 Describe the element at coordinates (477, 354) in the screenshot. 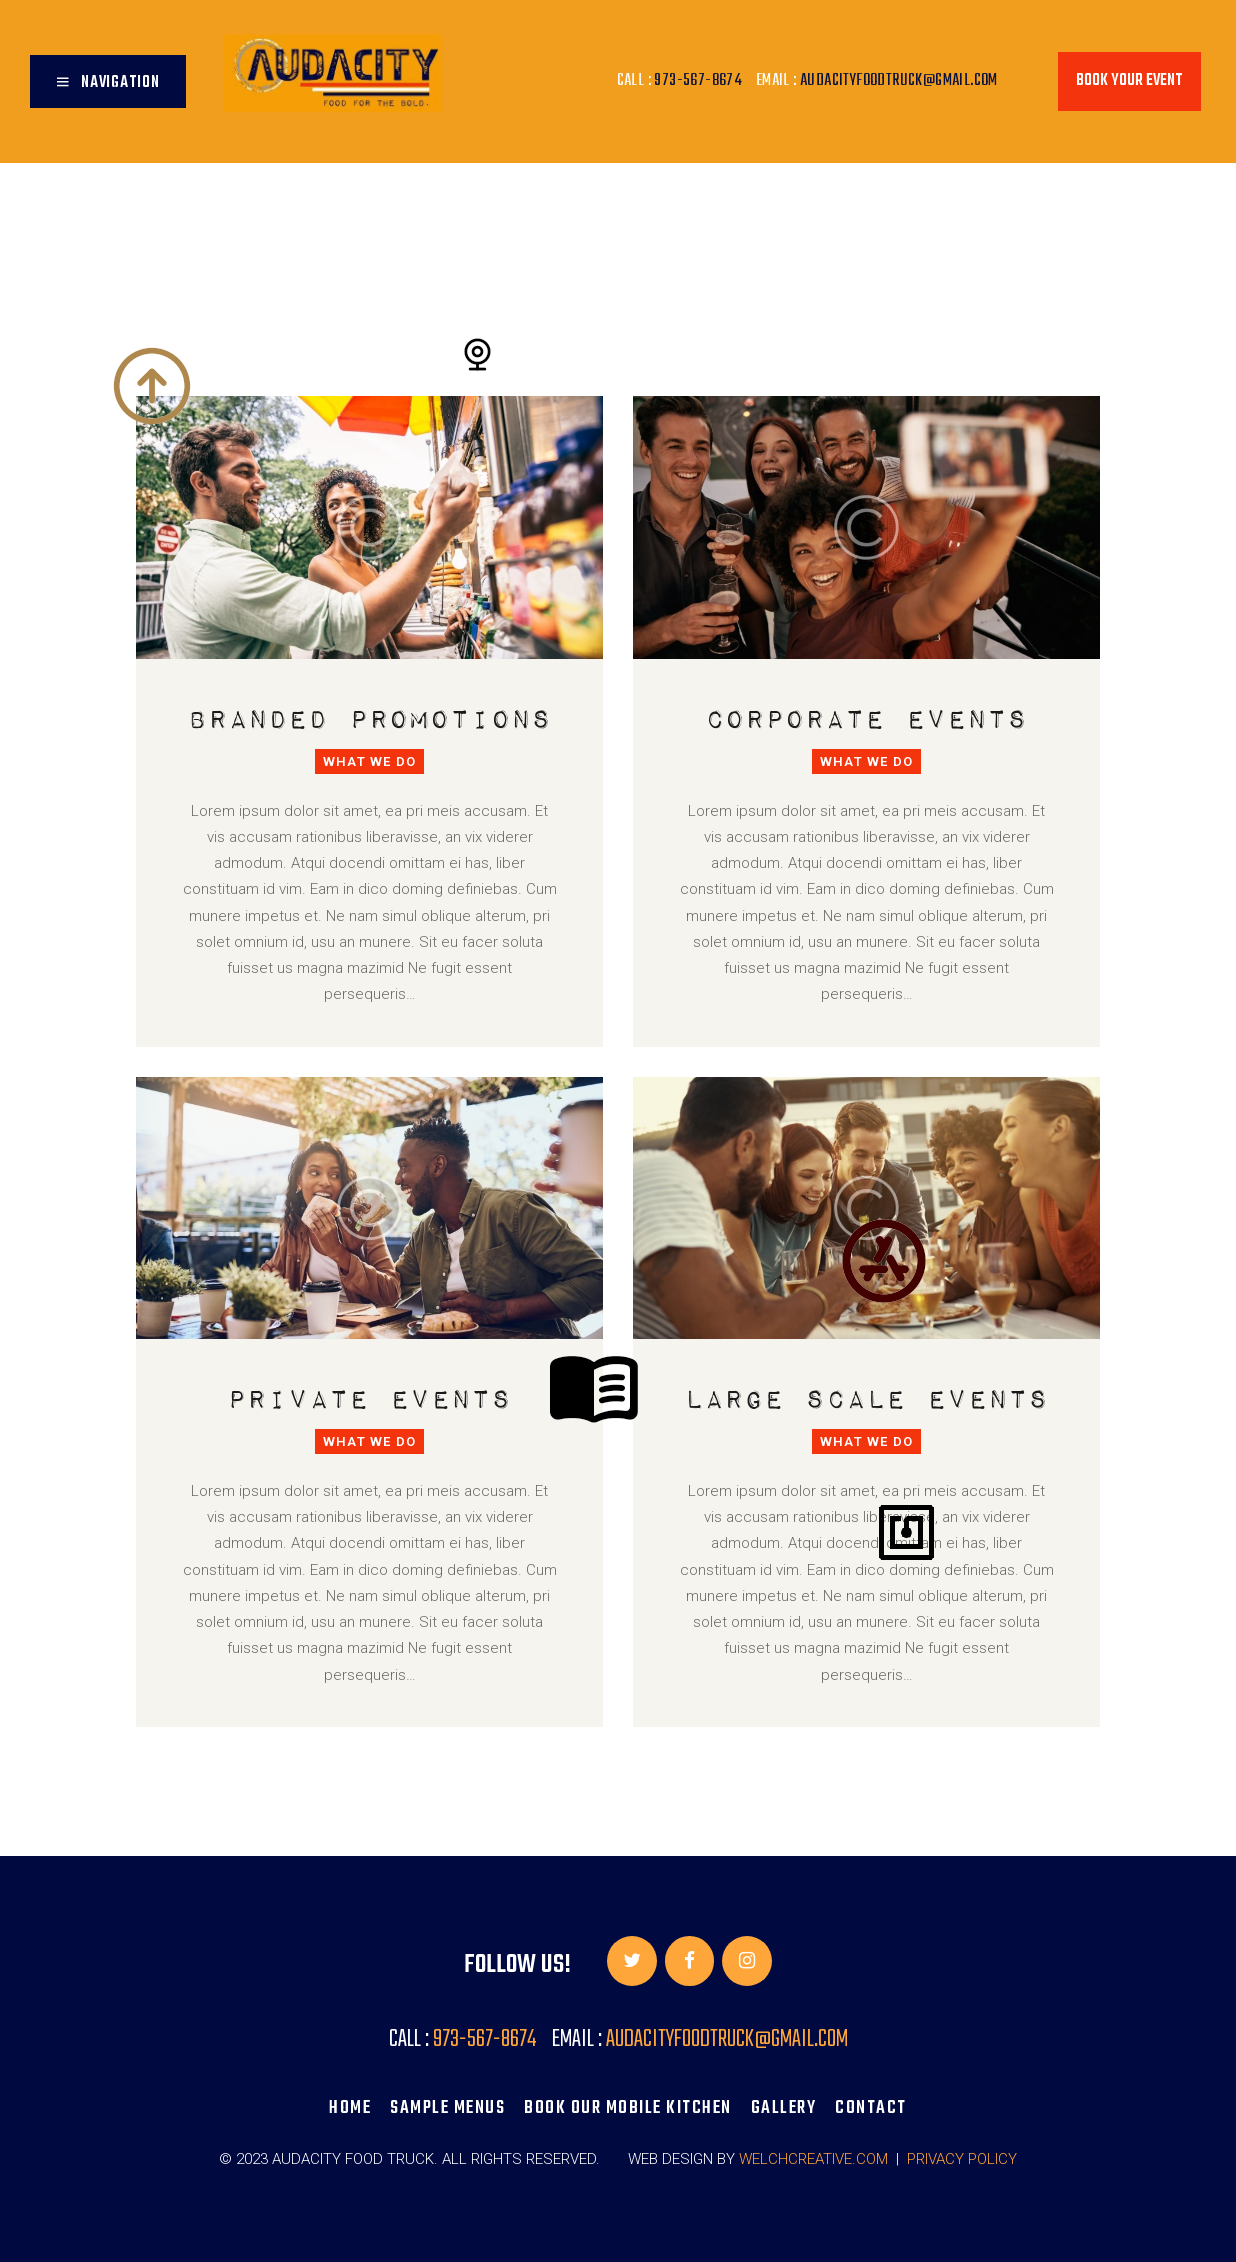

I see `access webcam or camera settings` at that location.